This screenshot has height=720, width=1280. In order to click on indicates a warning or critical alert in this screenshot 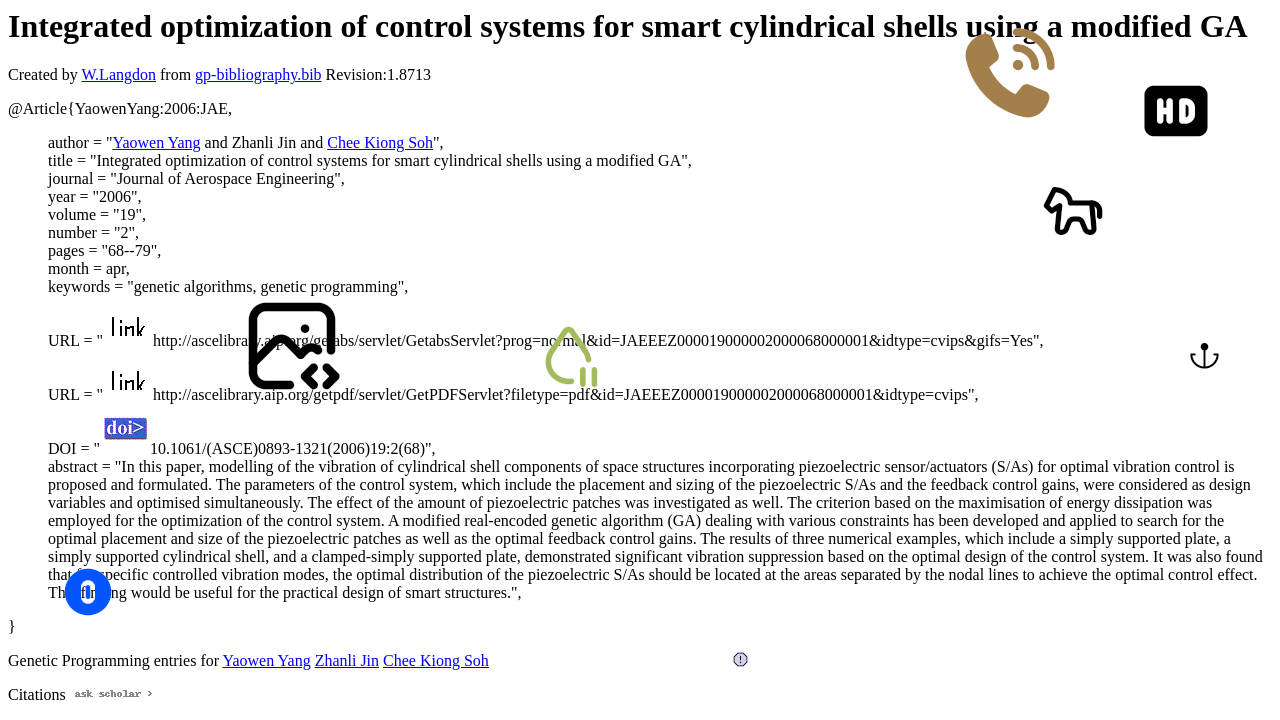, I will do `click(740, 659)`.